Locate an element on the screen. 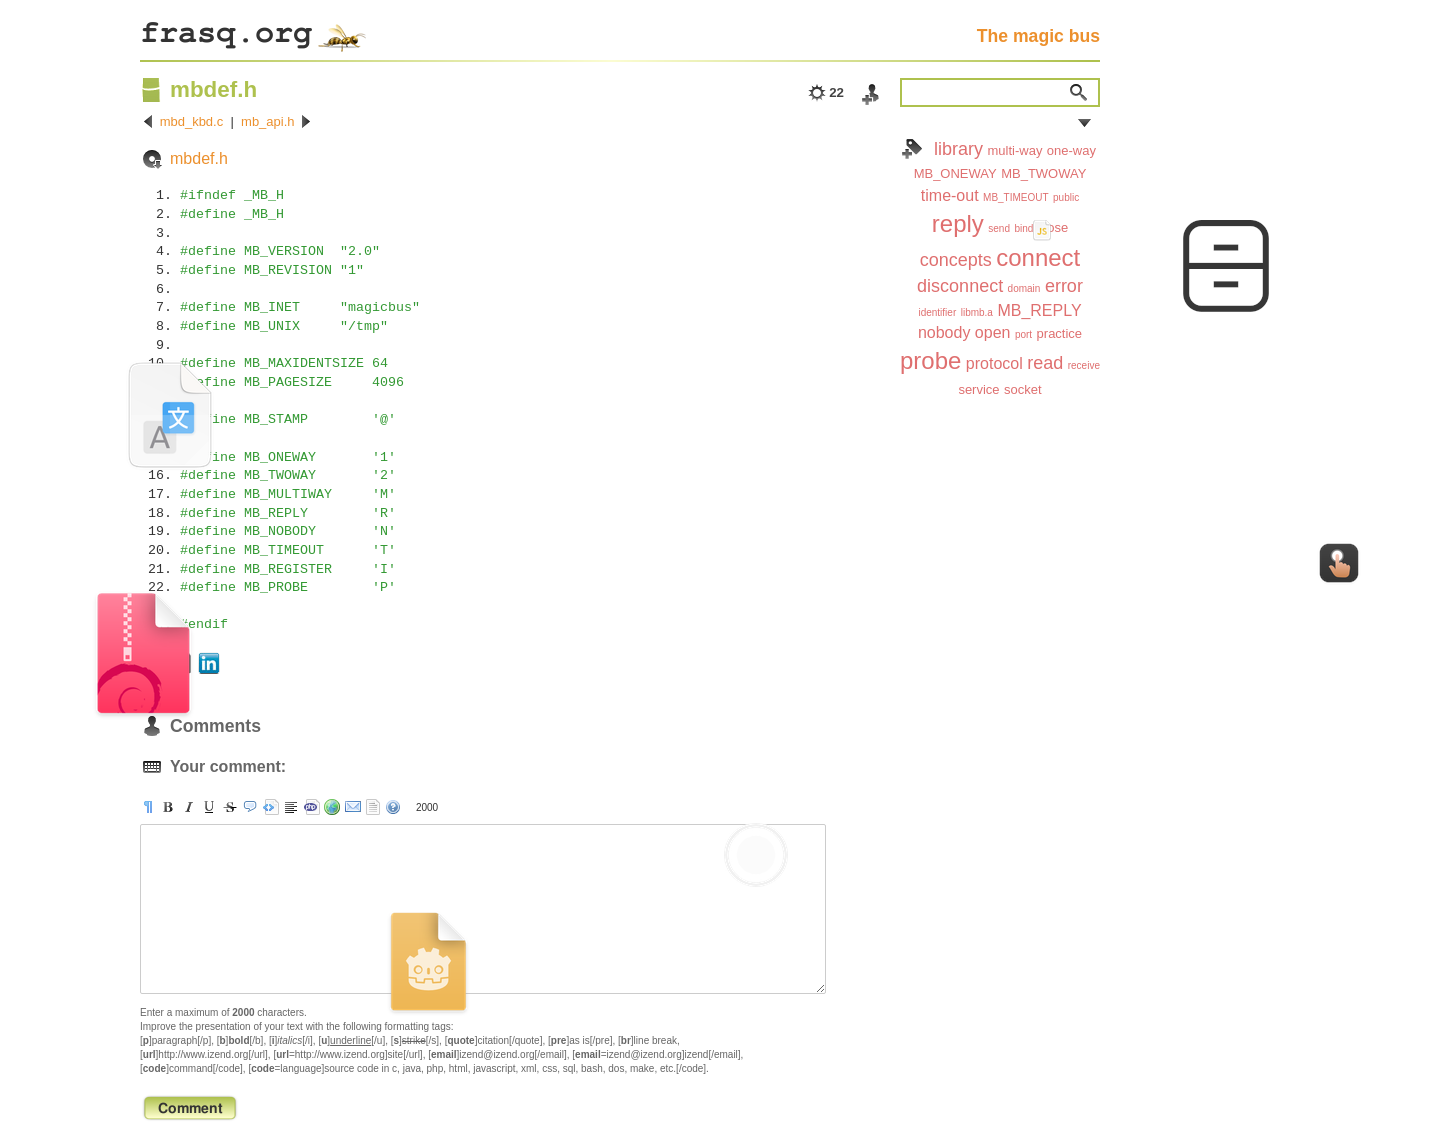  indicates a javascript source file is located at coordinates (1042, 230).